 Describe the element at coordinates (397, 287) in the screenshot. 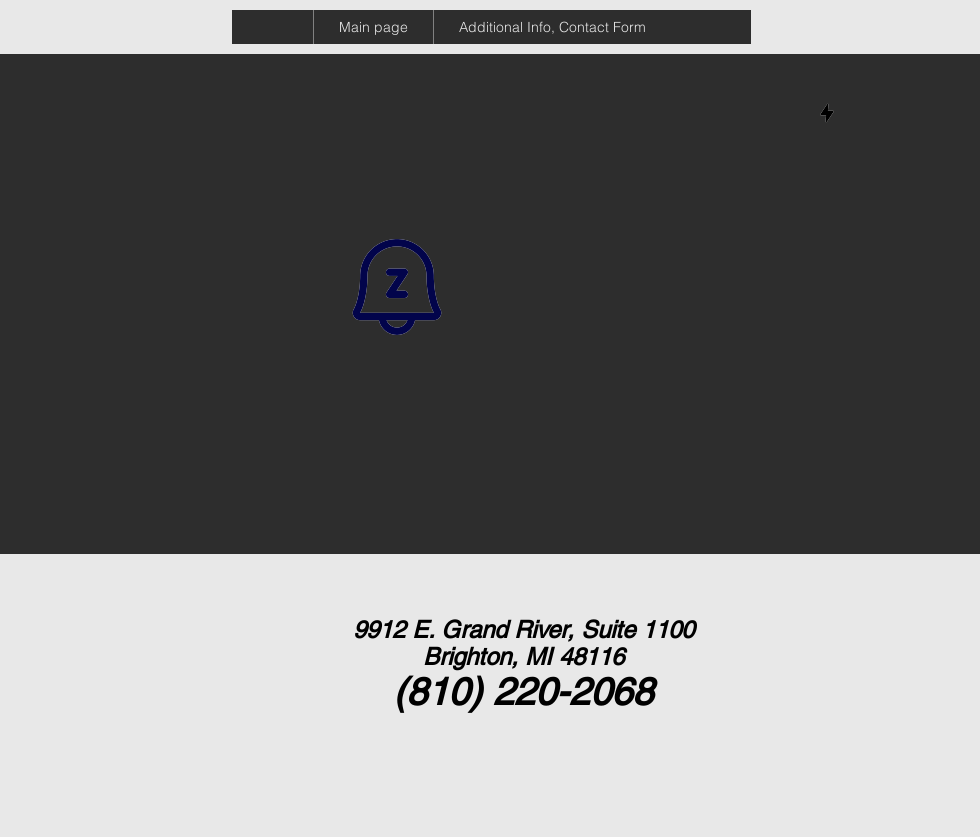

I see `mute notifications or enable sleep mode` at that location.